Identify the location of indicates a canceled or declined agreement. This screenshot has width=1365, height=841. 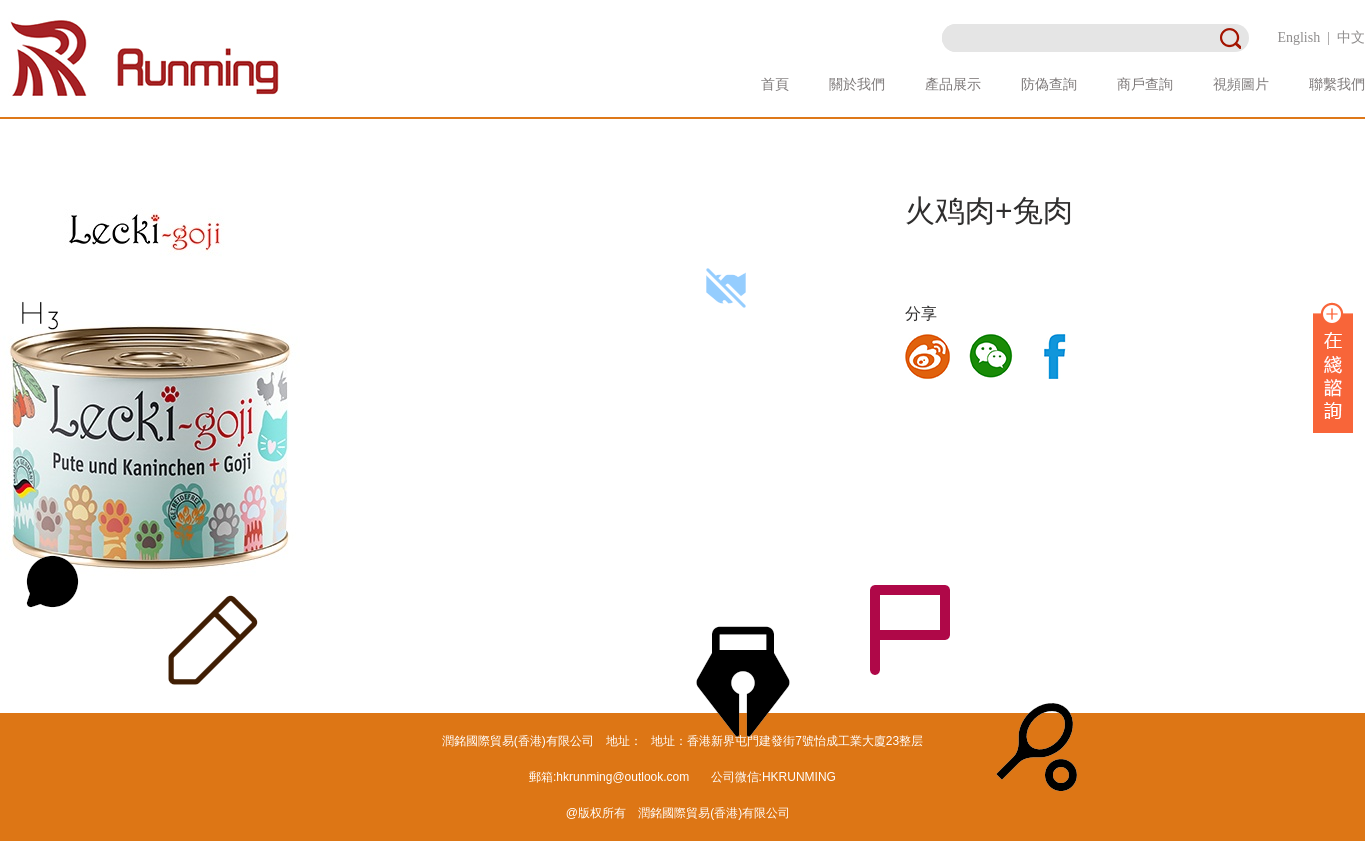
(726, 288).